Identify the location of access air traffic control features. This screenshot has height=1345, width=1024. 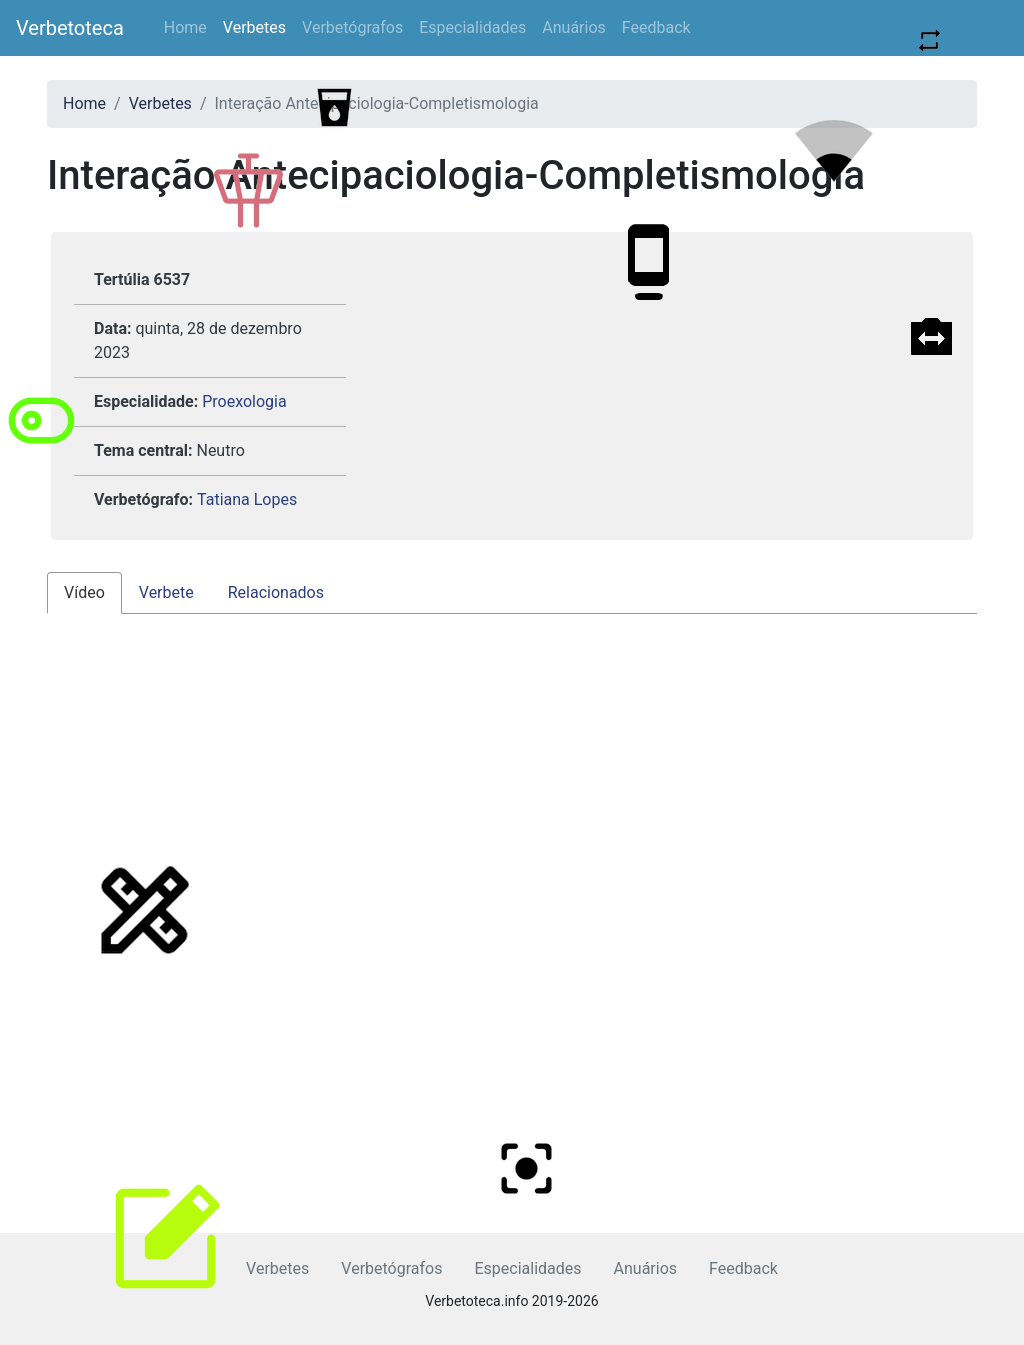
(248, 190).